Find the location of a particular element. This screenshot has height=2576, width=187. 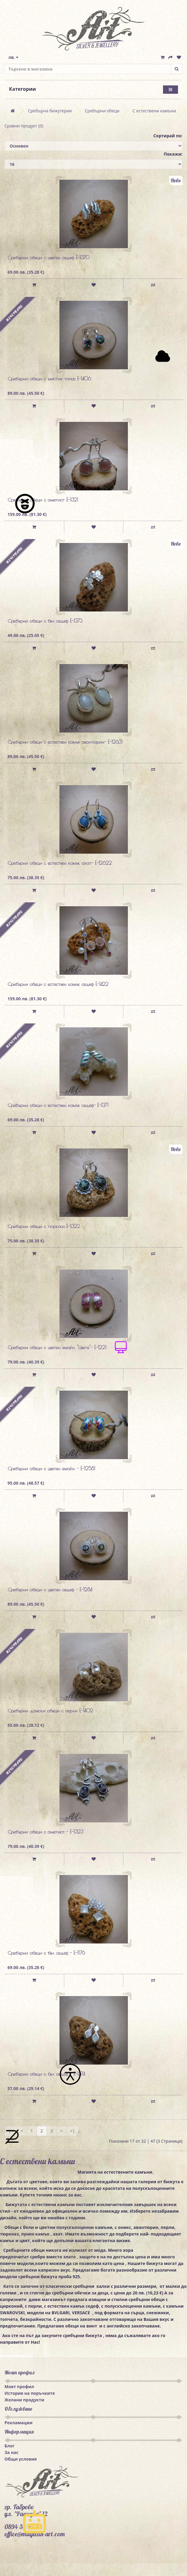

view user profile is located at coordinates (70, 2074).